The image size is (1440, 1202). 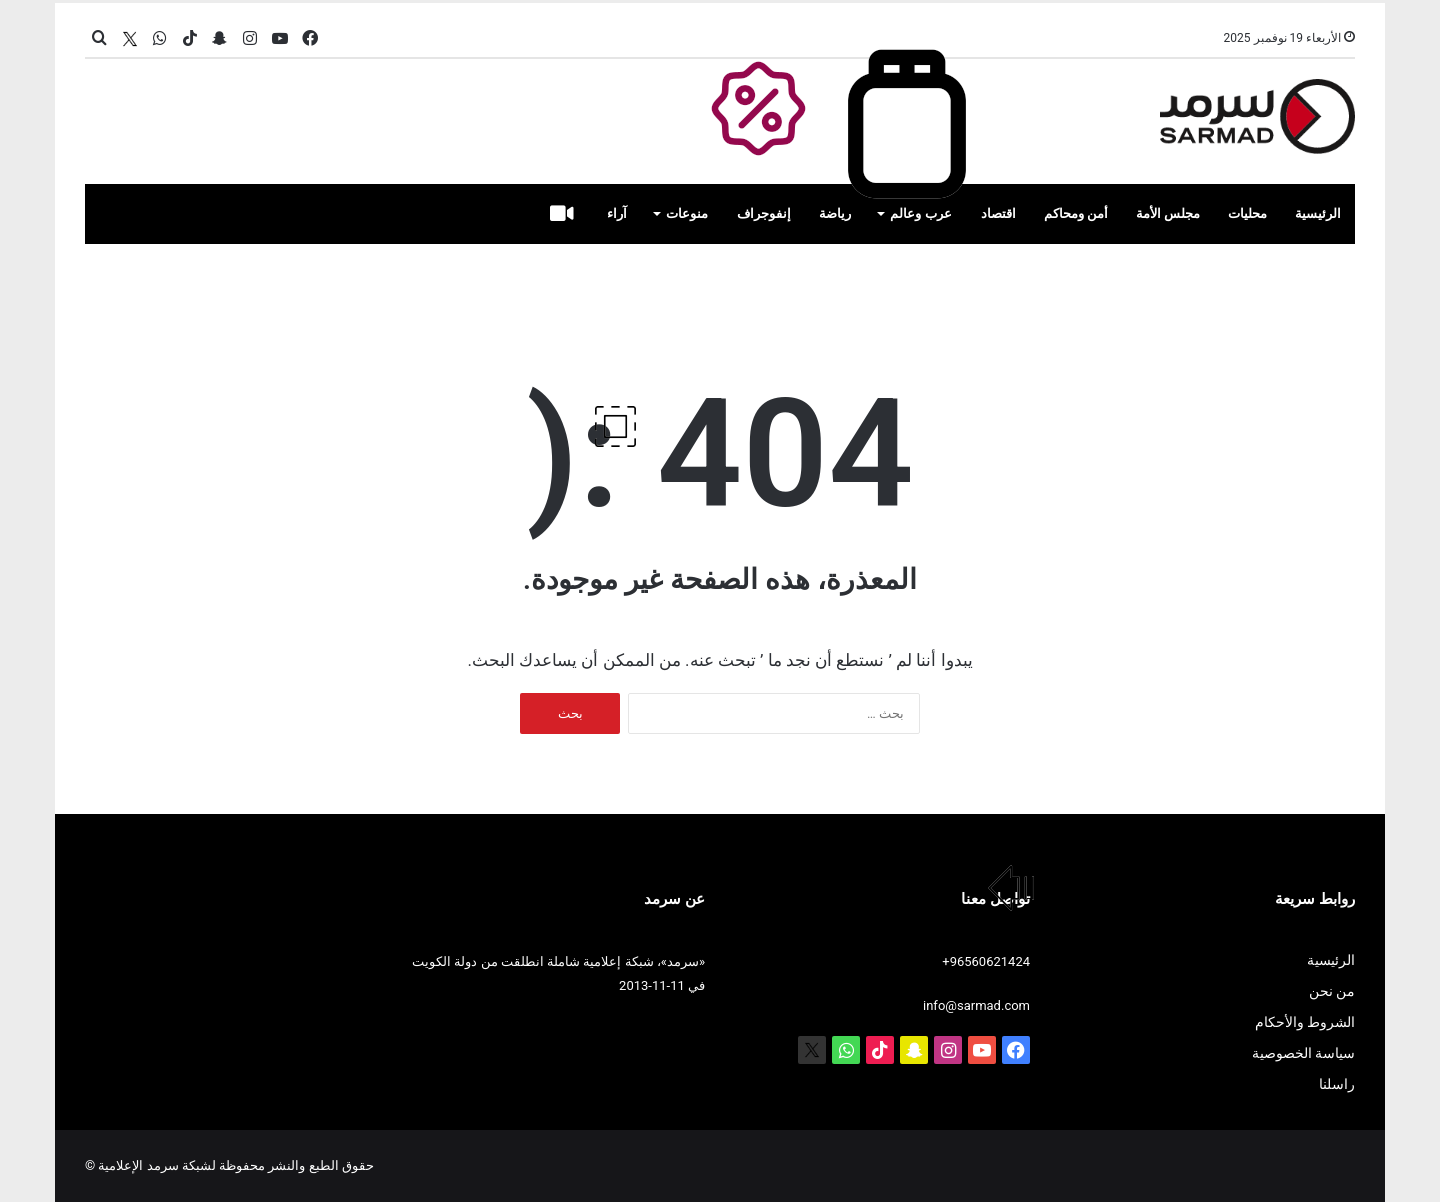 What do you see at coordinates (907, 124) in the screenshot?
I see `store or manage saved items` at bounding box center [907, 124].